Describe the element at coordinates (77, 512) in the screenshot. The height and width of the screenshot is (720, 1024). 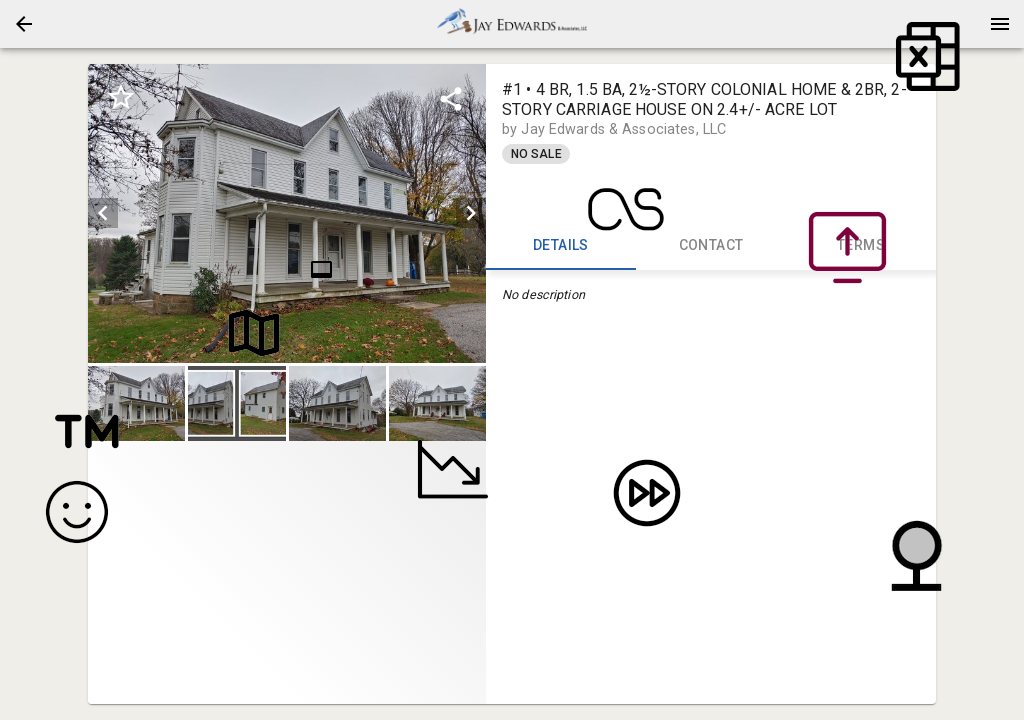
I see `add an emoji or reaction` at that location.